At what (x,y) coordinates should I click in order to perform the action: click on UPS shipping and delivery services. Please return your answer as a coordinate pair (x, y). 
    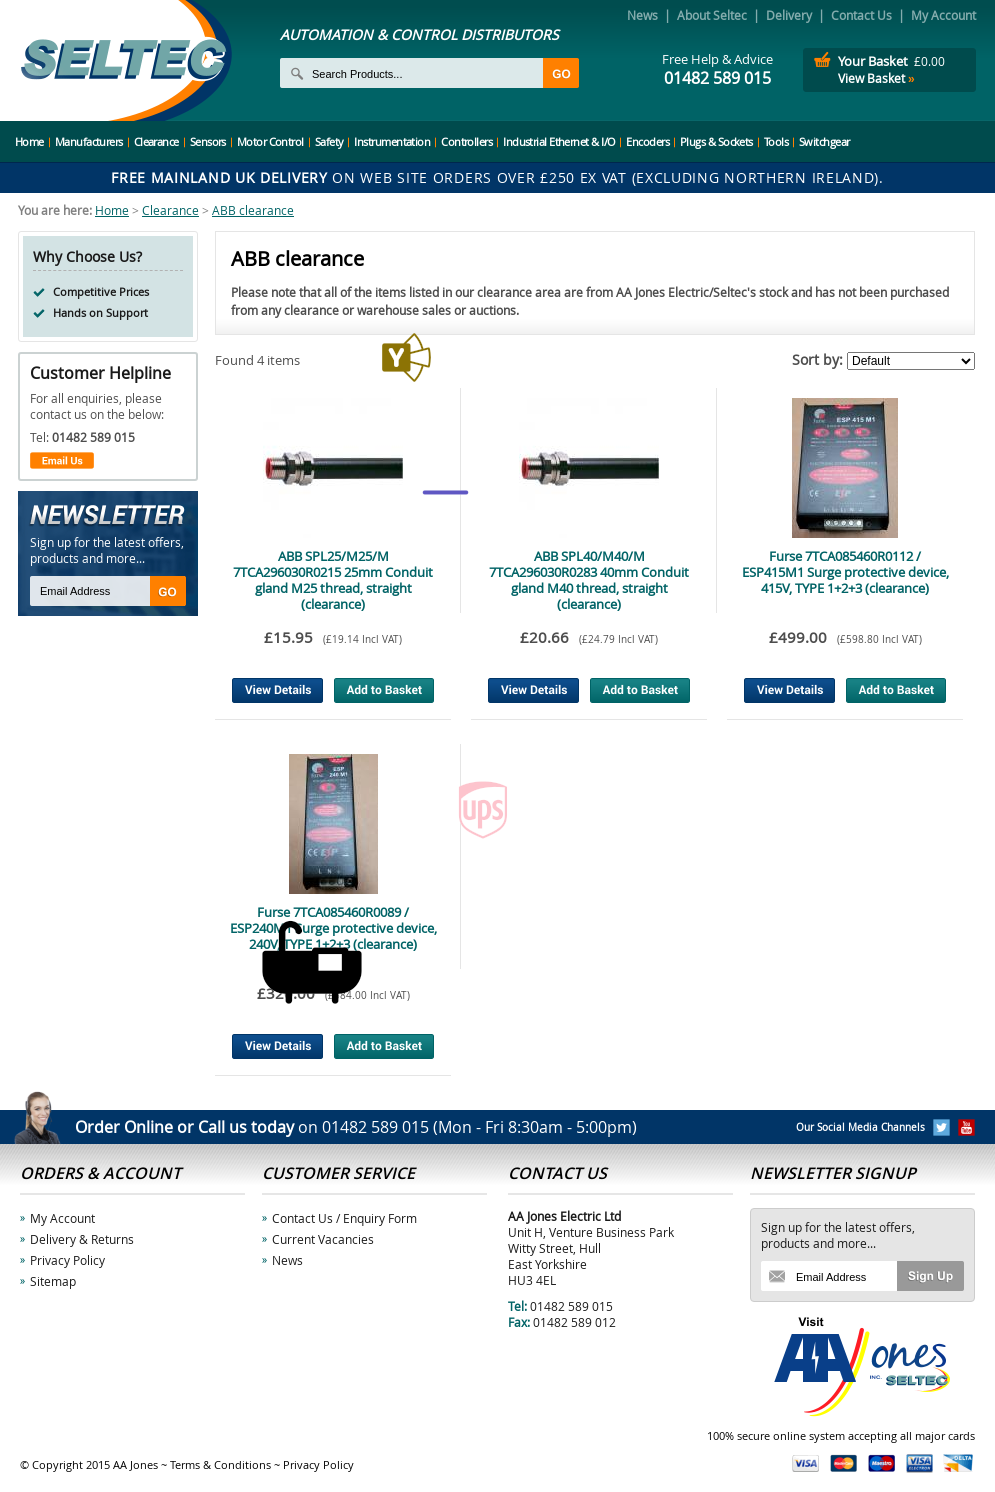
    Looking at the image, I should click on (483, 810).